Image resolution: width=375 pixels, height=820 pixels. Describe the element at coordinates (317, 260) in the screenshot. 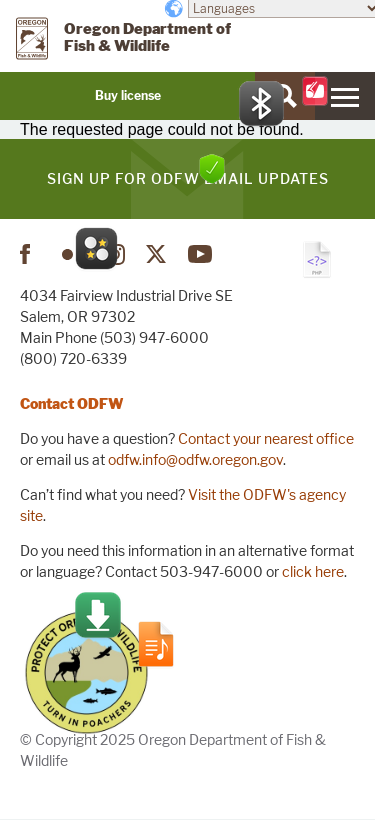

I see `a PHP source code file` at that location.